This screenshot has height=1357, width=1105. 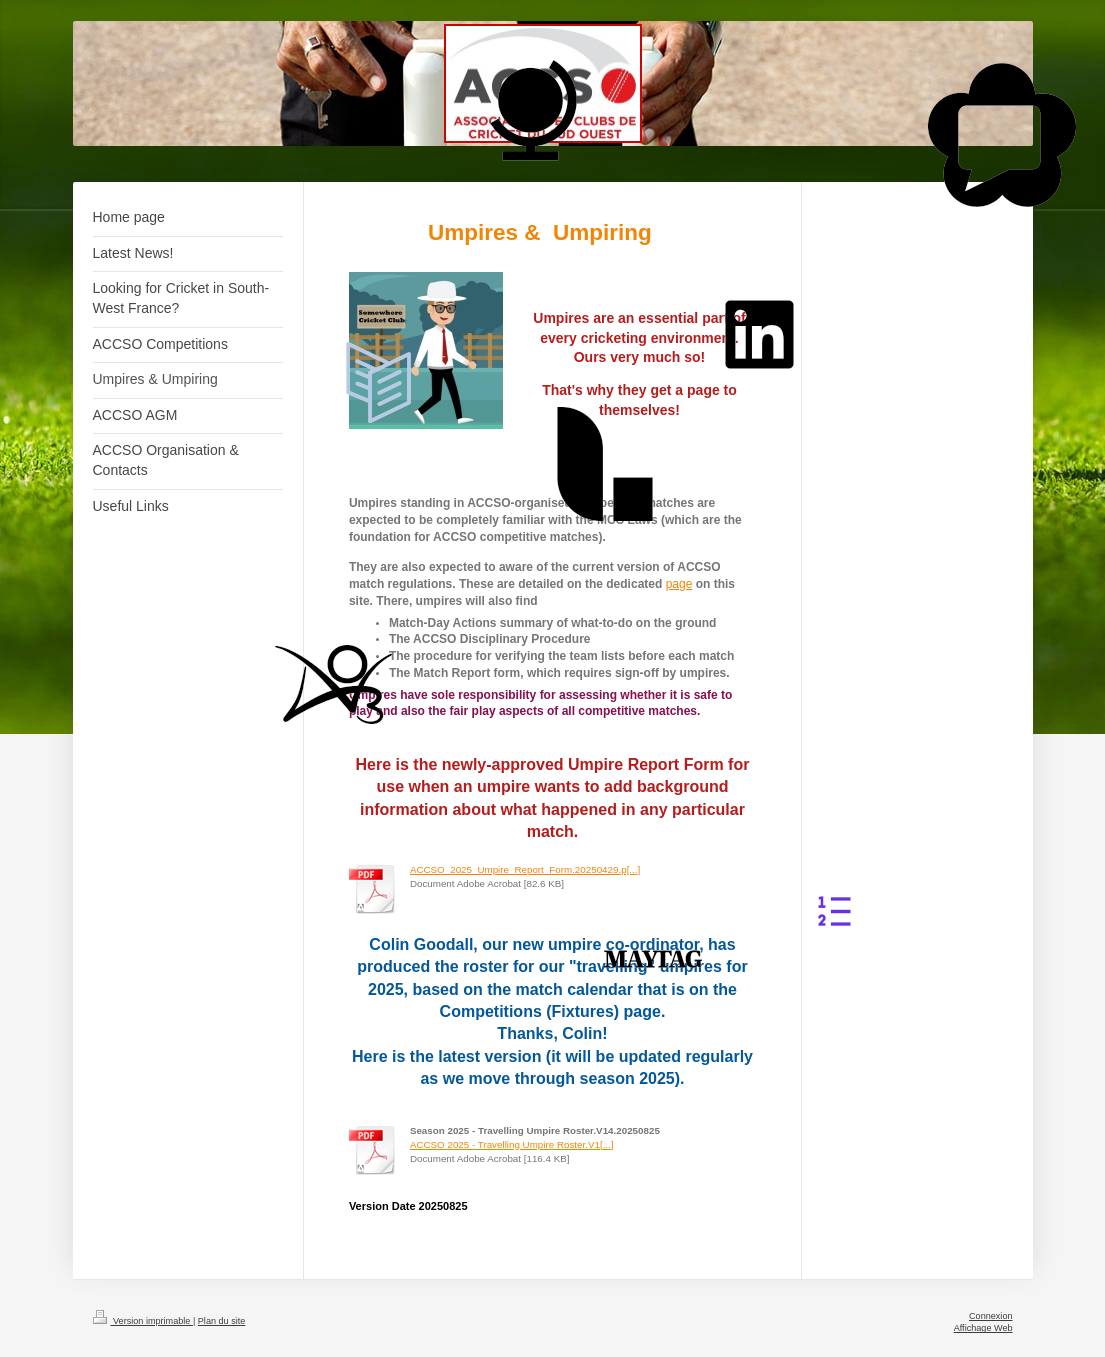 I want to click on open Archive of Our Own (AO3) website, so click(x=333, y=684).